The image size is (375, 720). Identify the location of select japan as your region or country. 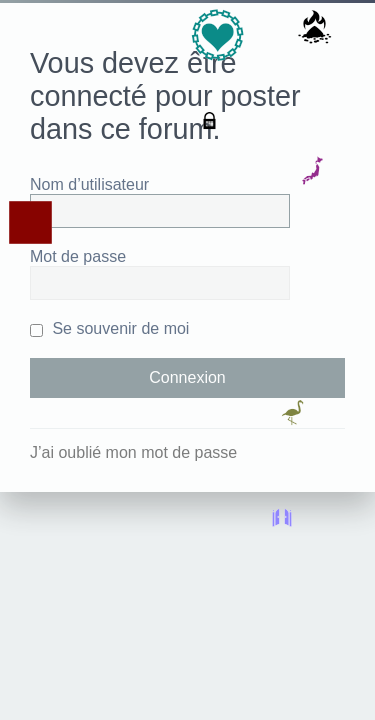
(312, 170).